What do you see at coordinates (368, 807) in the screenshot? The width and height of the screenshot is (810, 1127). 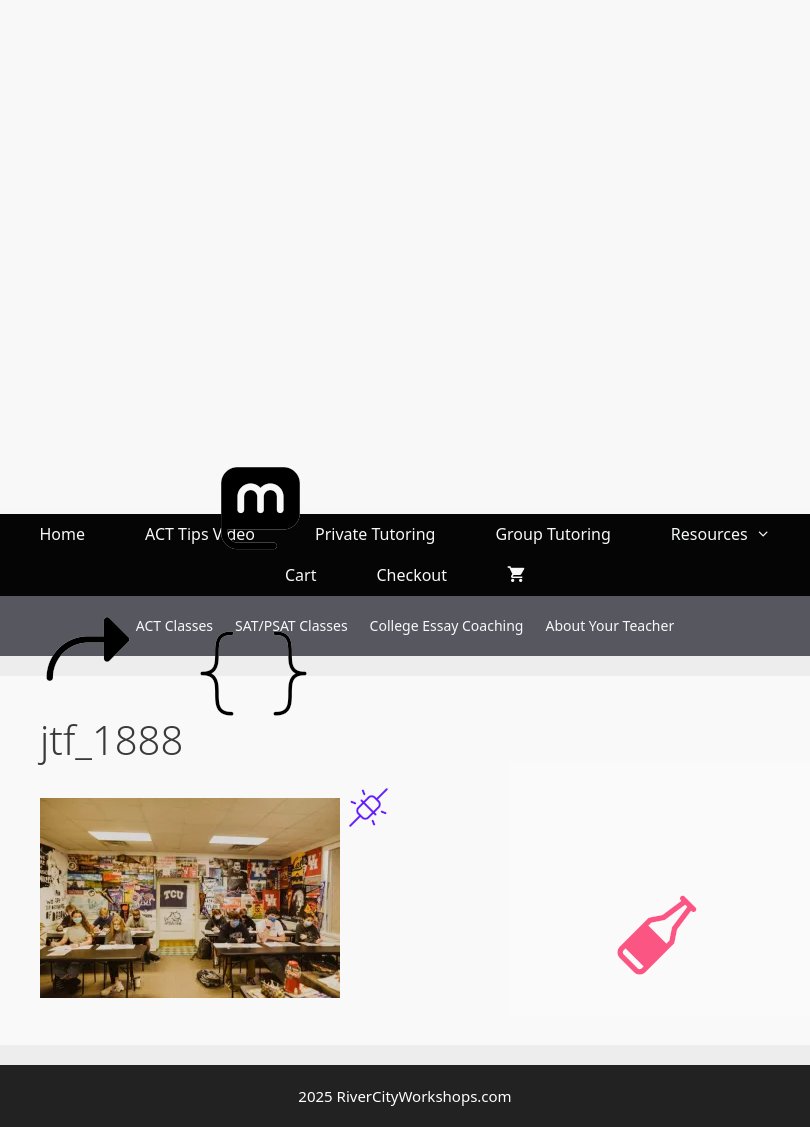 I see `indicates an active connection established` at bounding box center [368, 807].